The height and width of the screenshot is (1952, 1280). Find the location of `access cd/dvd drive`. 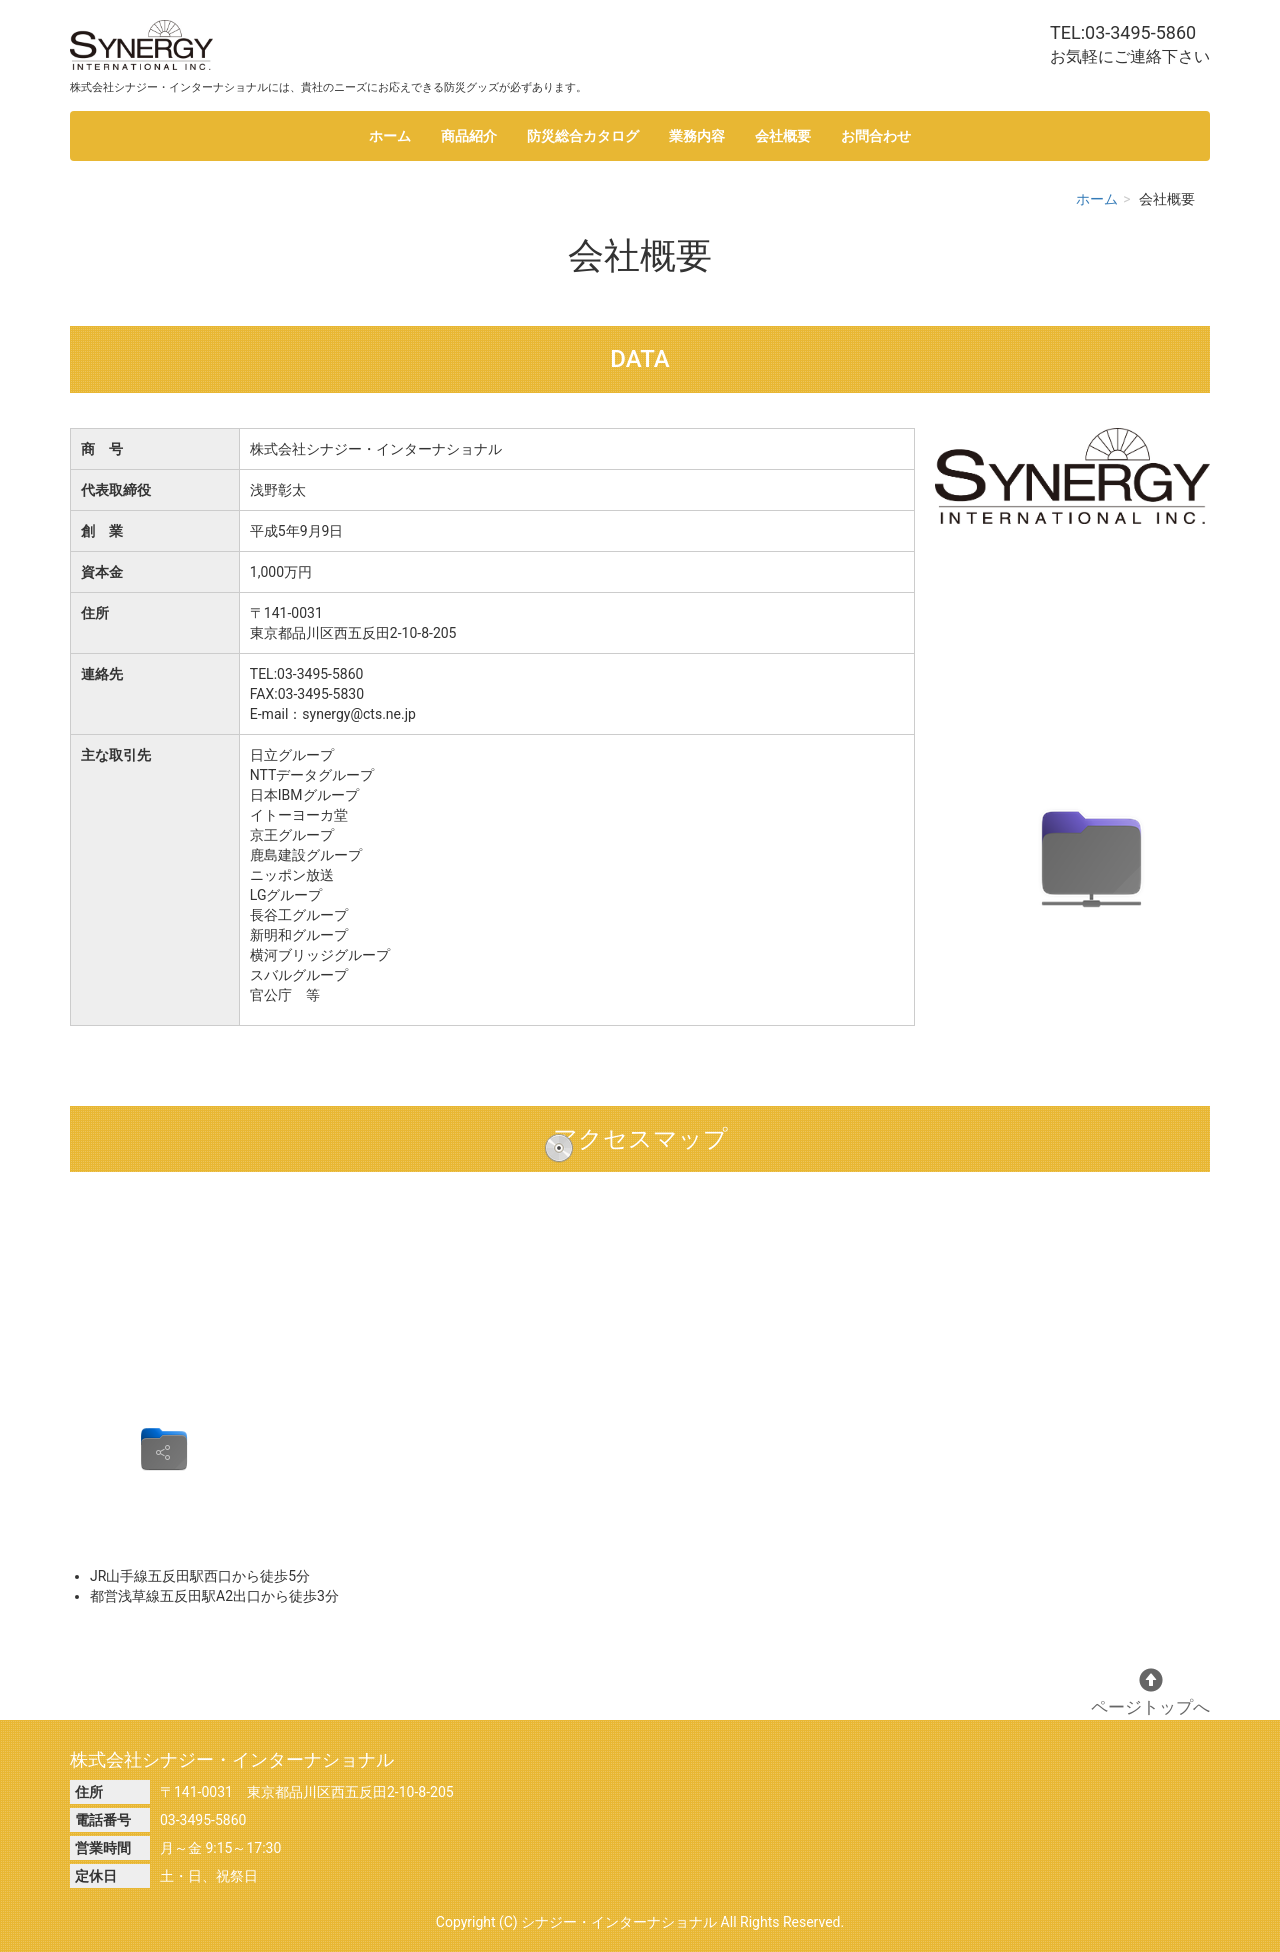

access cd/dvd drive is located at coordinates (559, 1148).